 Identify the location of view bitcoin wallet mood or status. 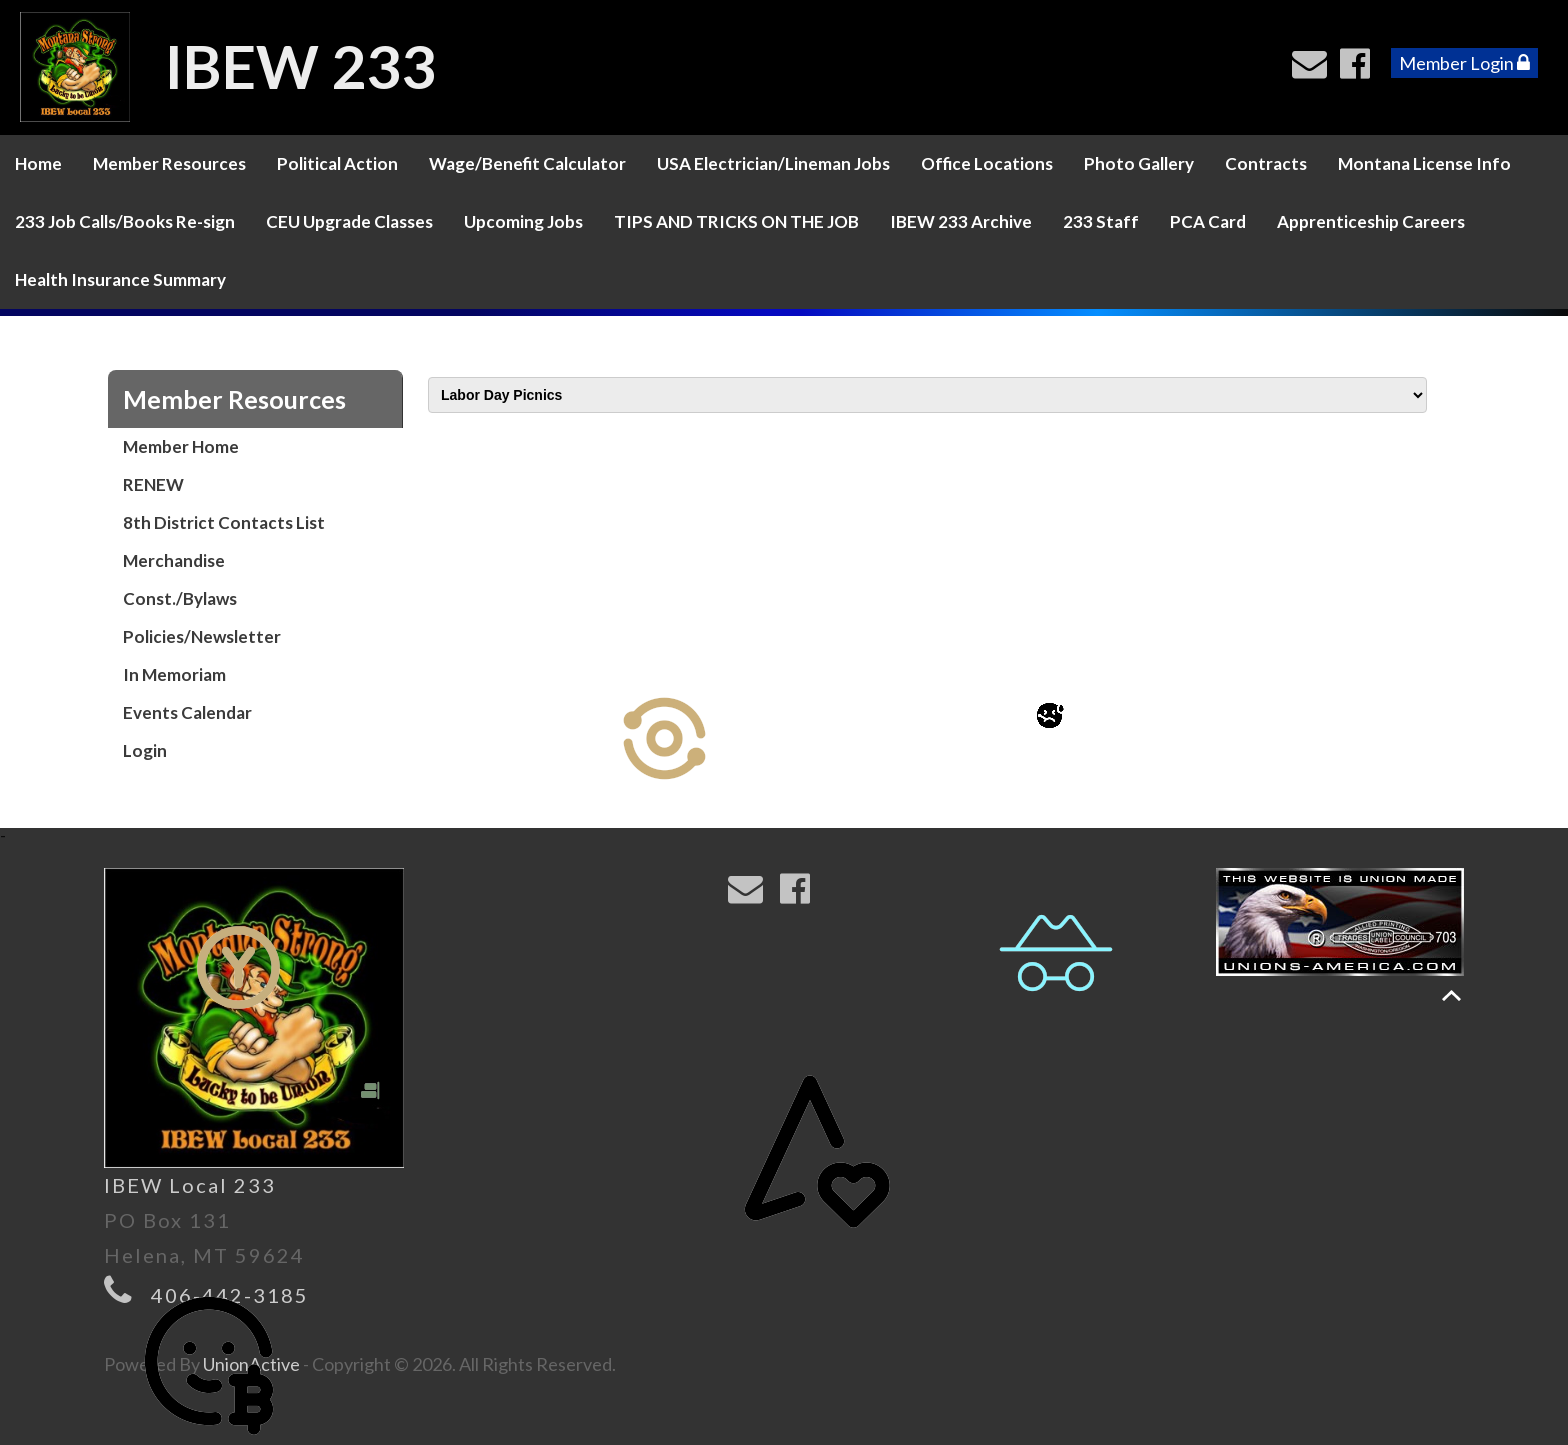
(209, 1361).